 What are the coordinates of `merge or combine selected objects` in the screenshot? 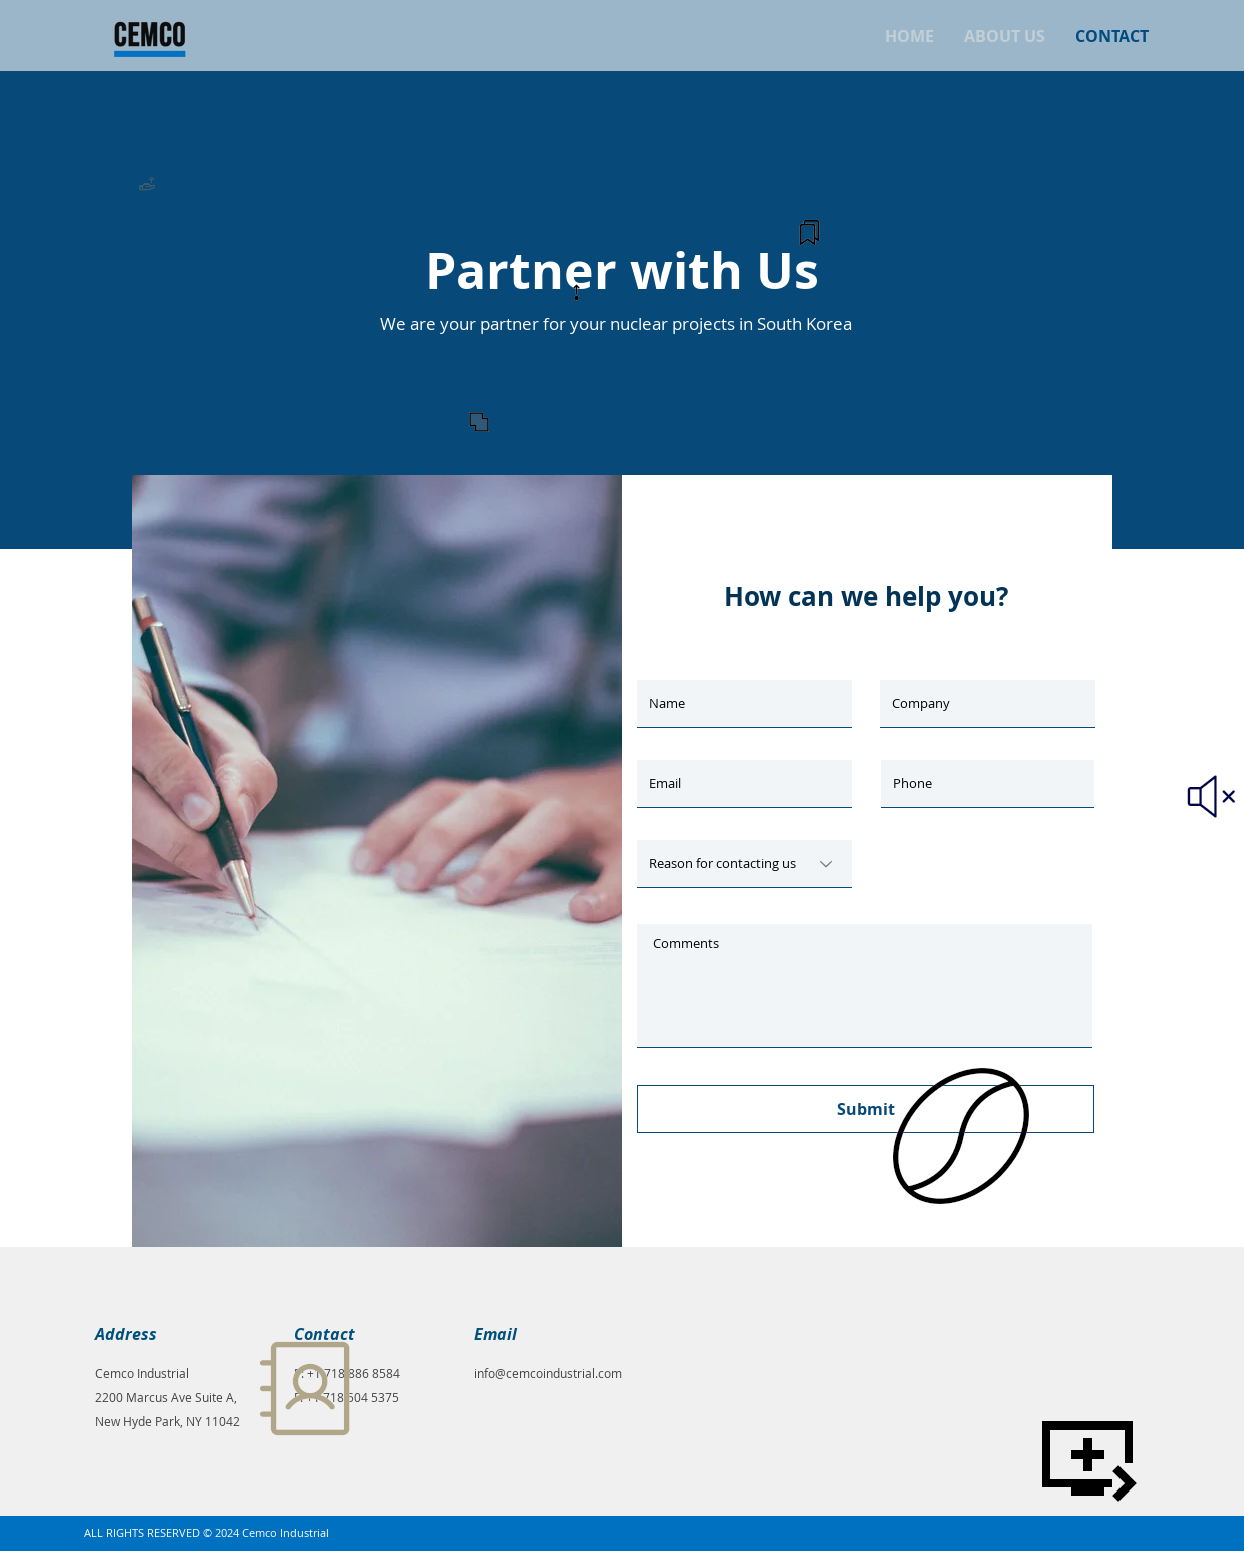 It's located at (479, 422).